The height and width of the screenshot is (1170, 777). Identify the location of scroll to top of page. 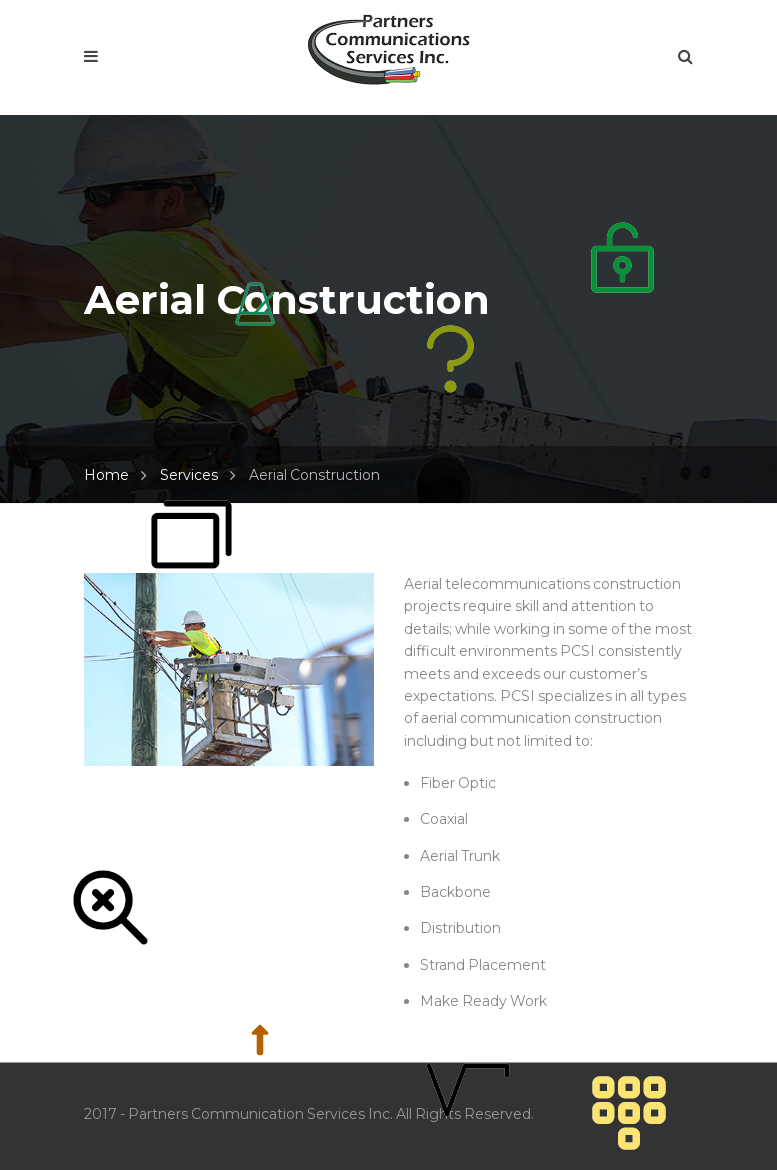
(260, 1040).